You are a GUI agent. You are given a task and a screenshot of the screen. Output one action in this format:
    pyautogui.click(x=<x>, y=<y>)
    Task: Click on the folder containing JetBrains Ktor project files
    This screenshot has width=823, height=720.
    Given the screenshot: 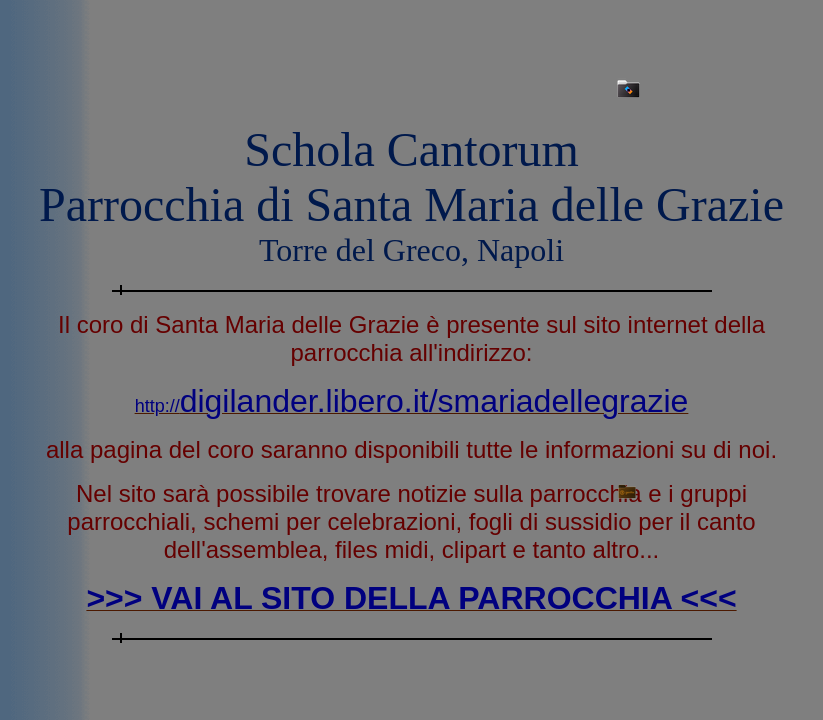 What is the action you would take?
    pyautogui.click(x=628, y=89)
    